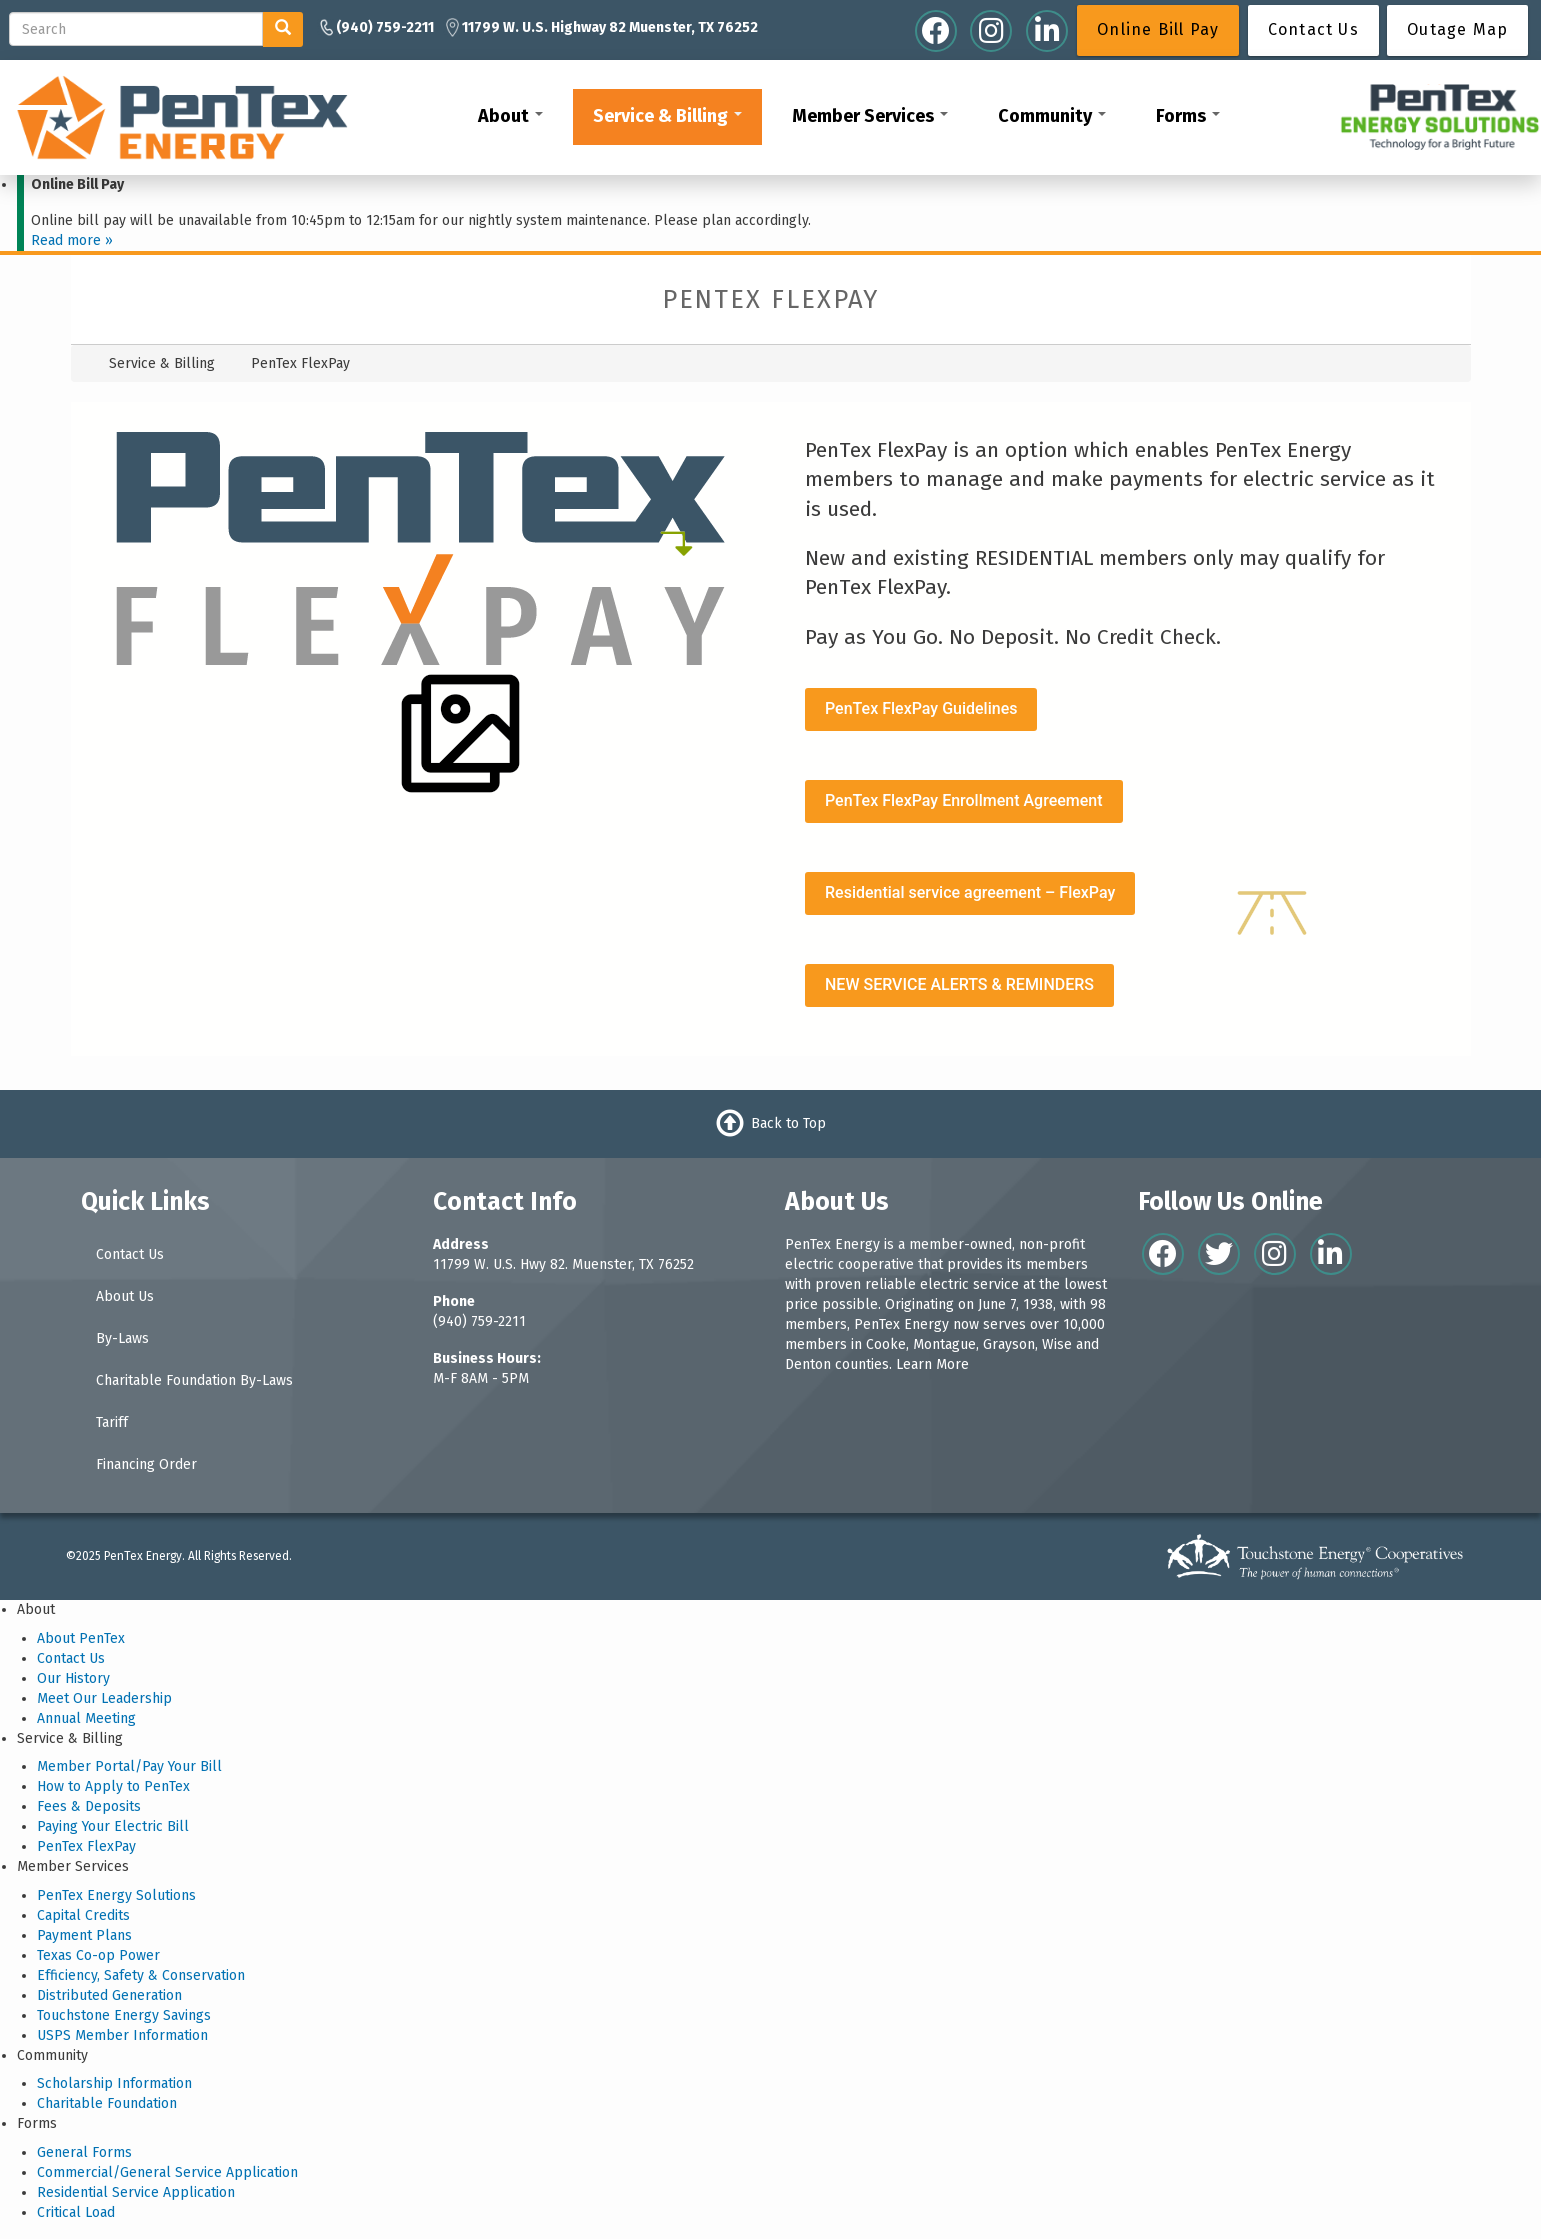 The height and width of the screenshot is (2239, 1541). What do you see at coordinates (676, 542) in the screenshot?
I see `move item right then down` at bounding box center [676, 542].